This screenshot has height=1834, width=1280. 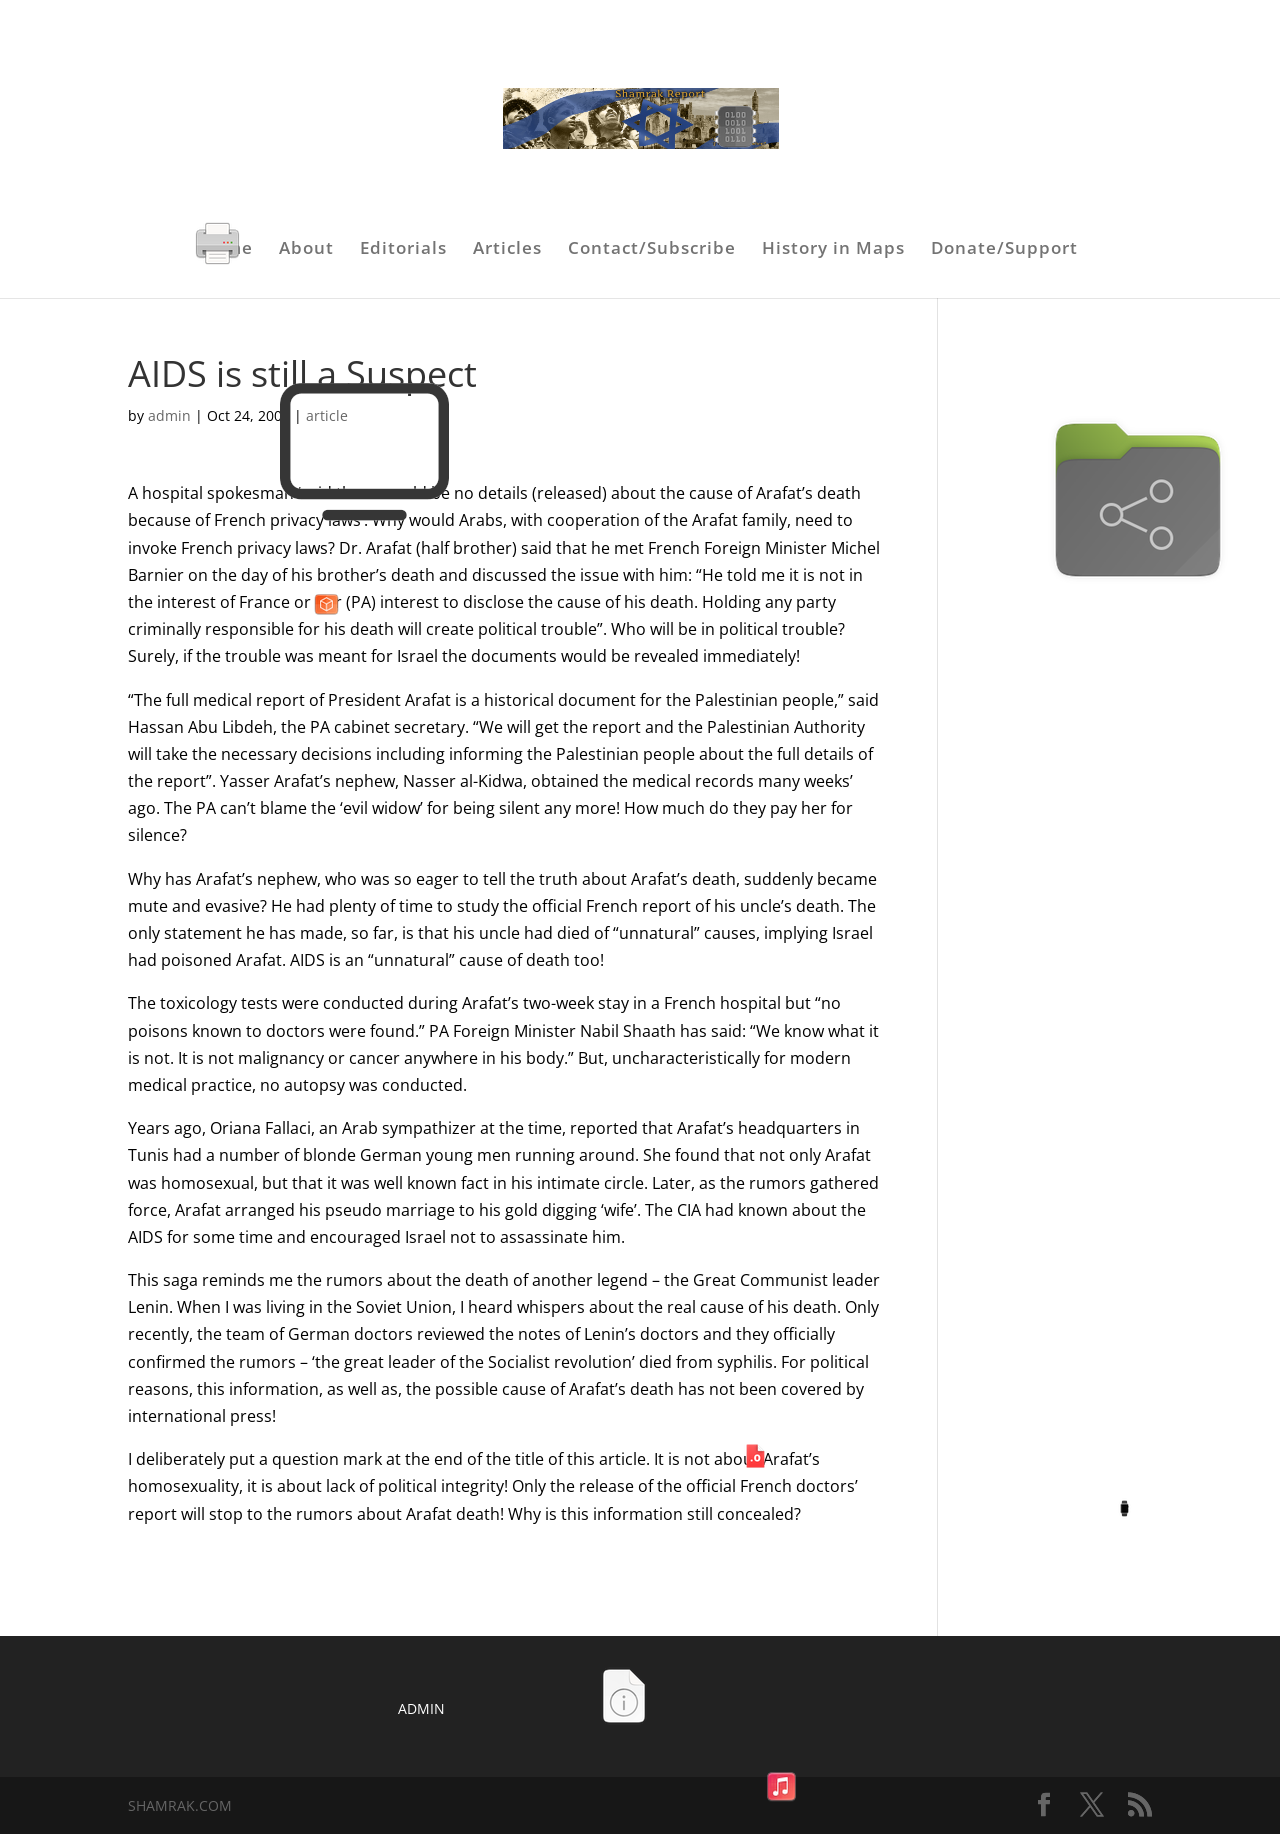 I want to click on print the current document, so click(x=217, y=243).